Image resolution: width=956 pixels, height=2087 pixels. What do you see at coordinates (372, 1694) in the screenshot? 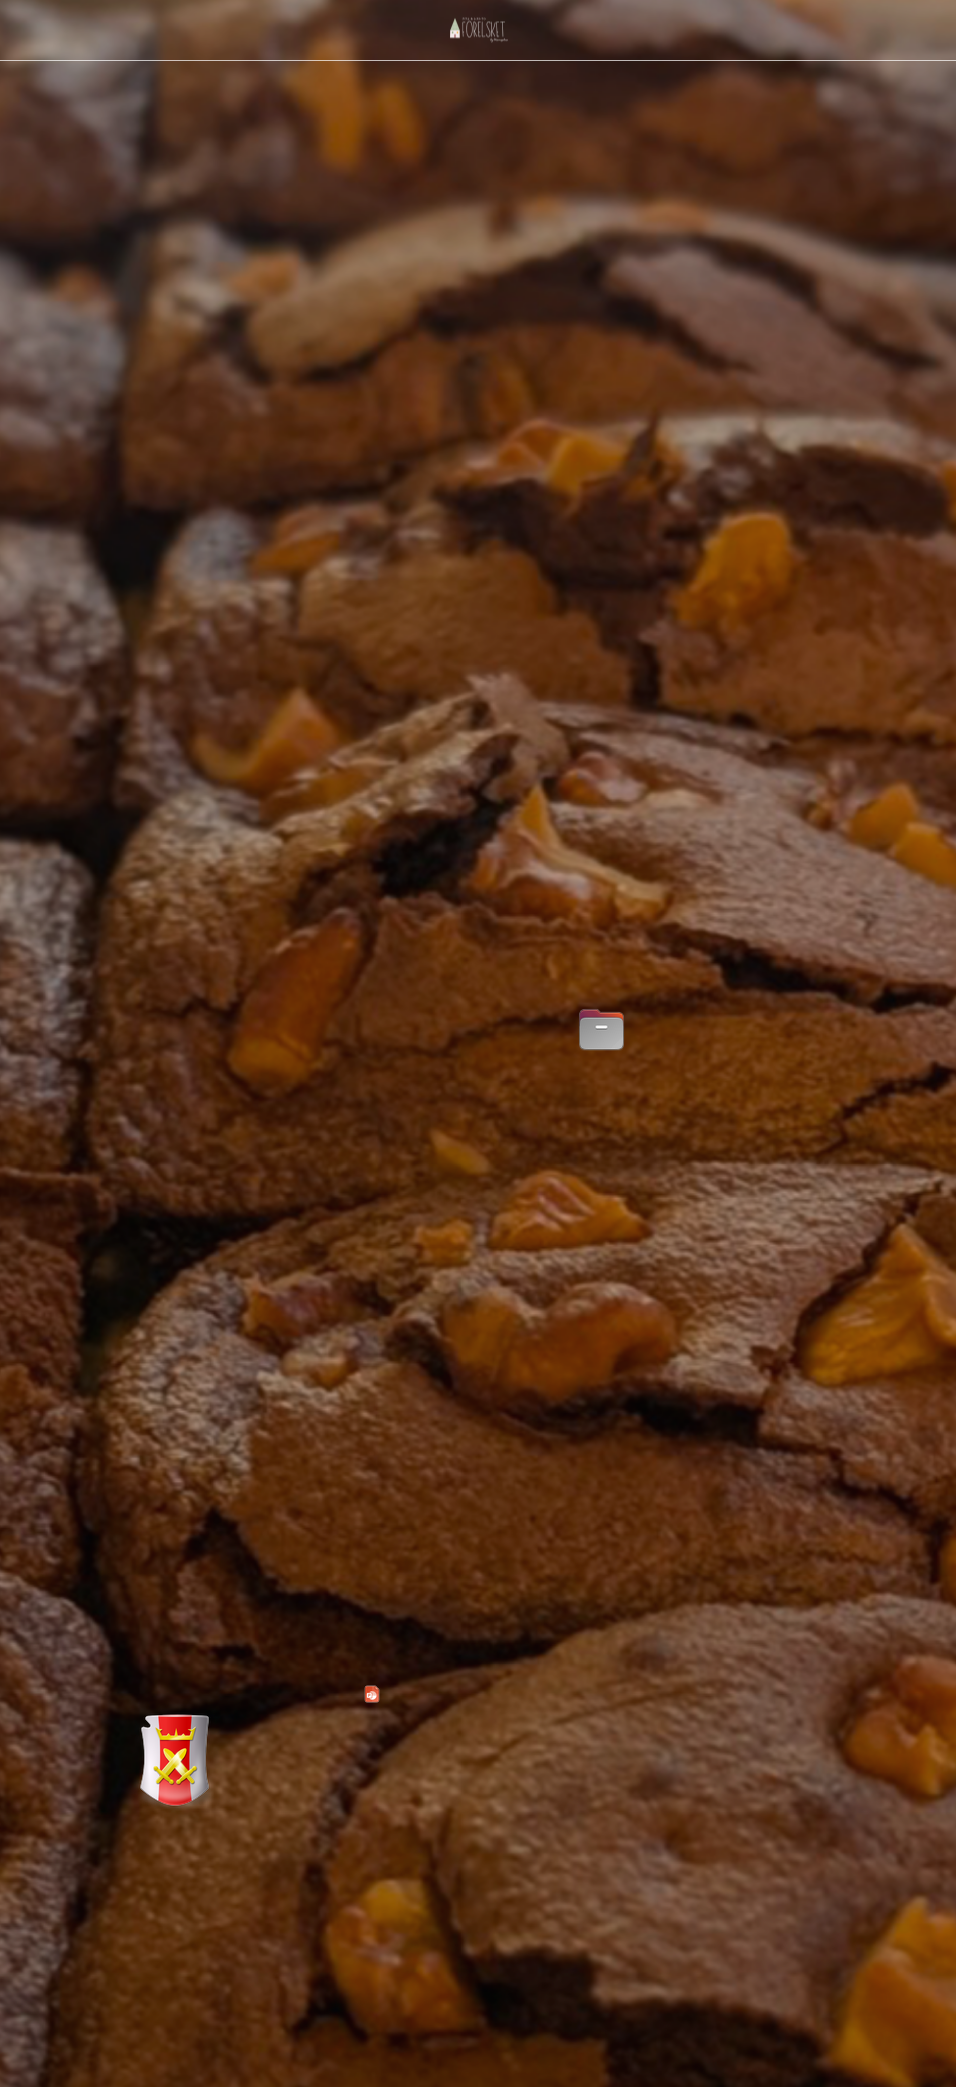
I see `a Microsoft PowerPoint file` at bounding box center [372, 1694].